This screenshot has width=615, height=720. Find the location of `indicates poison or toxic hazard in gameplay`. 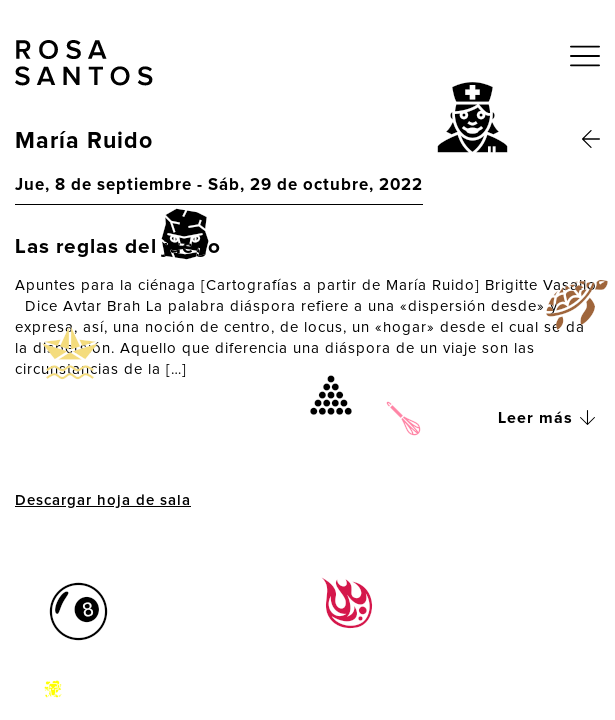

indicates poison or toxic hazard in gameplay is located at coordinates (53, 689).